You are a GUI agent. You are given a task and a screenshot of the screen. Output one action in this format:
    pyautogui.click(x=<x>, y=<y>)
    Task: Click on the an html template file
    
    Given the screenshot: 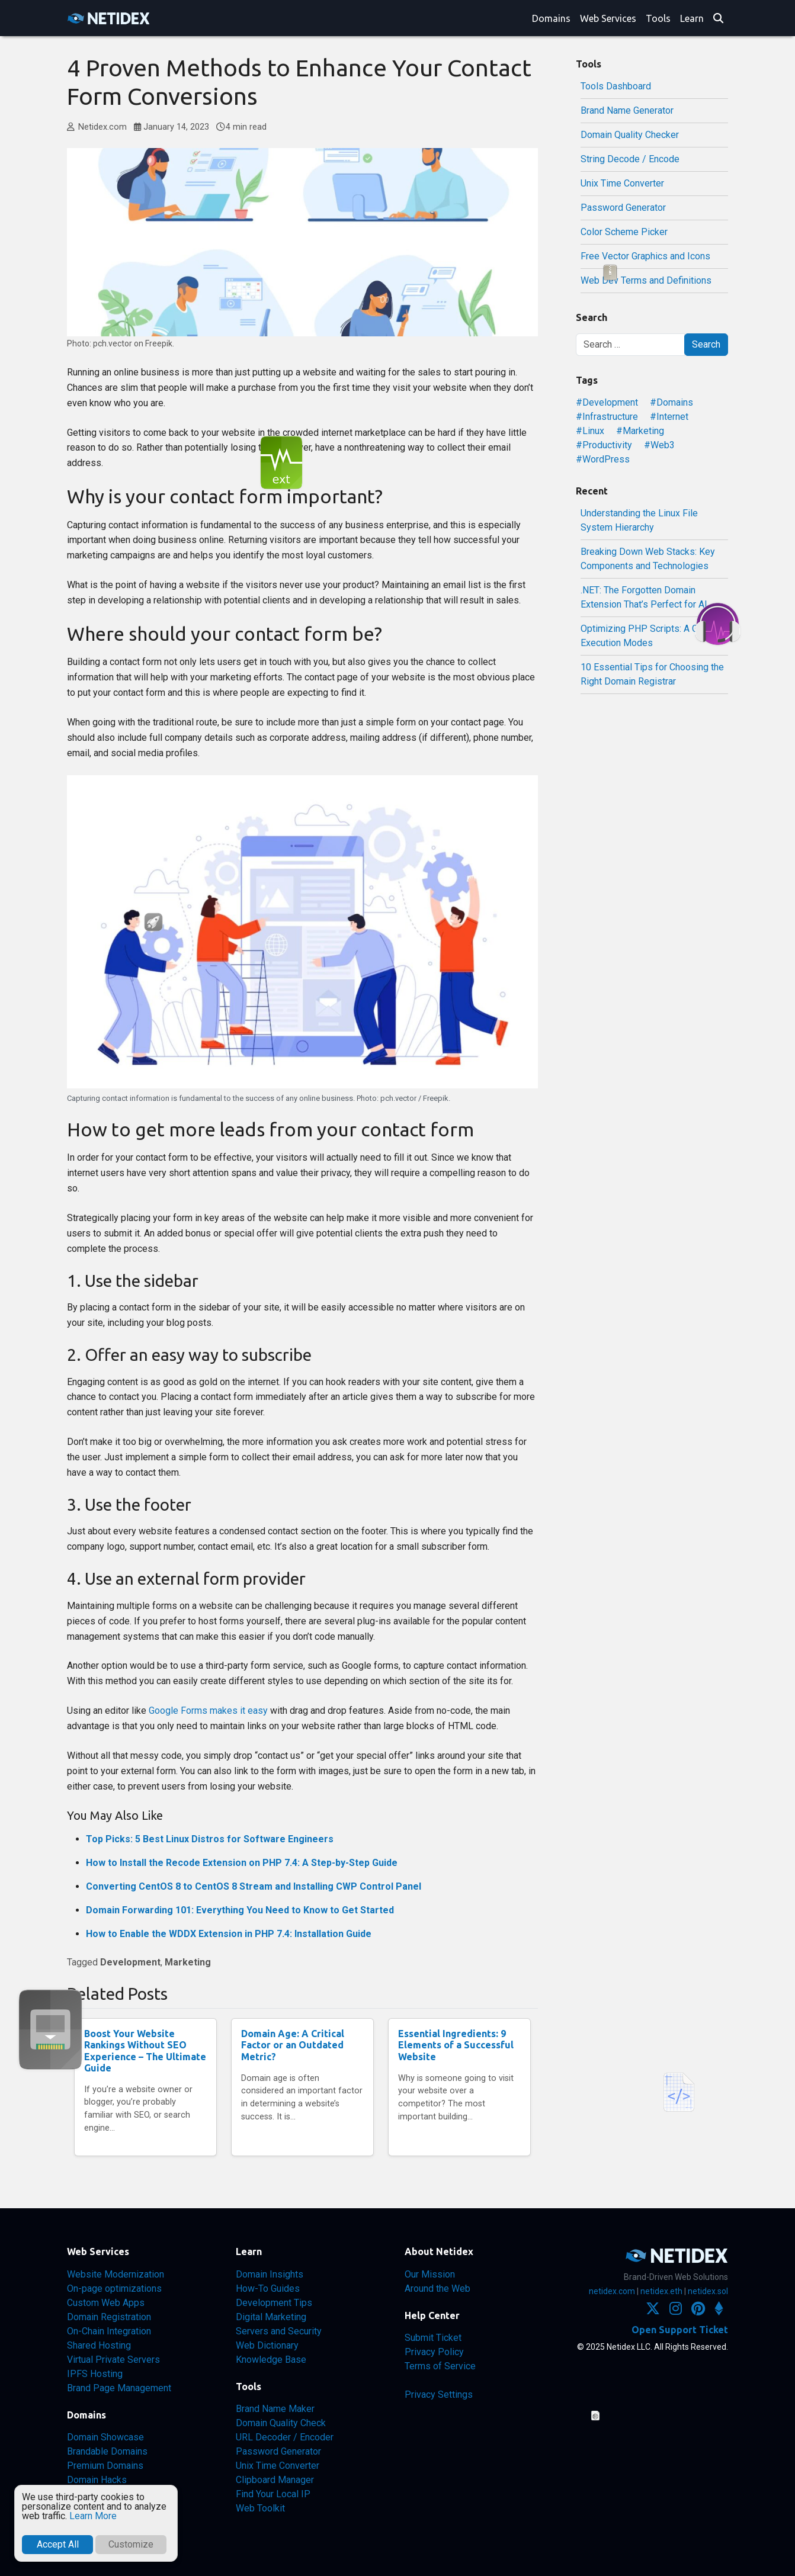 What is the action you would take?
    pyautogui.click(x=679, y=2092)
    